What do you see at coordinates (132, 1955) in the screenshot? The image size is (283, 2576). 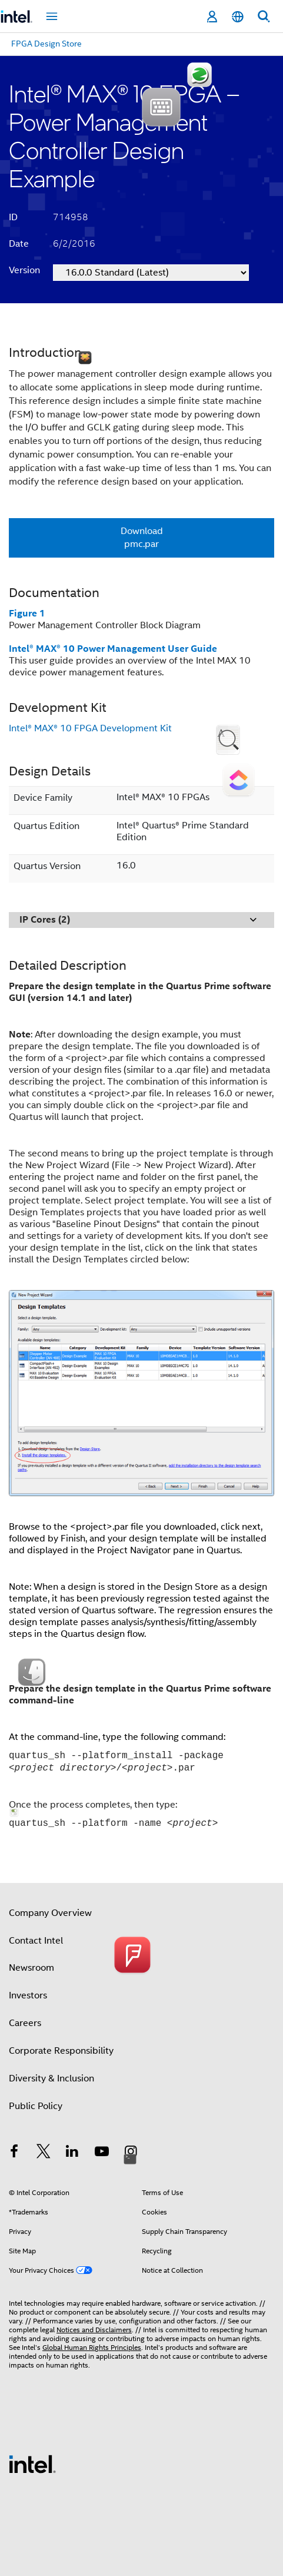 I see `open the Foursquare app` at bounding box center [132, 1955].